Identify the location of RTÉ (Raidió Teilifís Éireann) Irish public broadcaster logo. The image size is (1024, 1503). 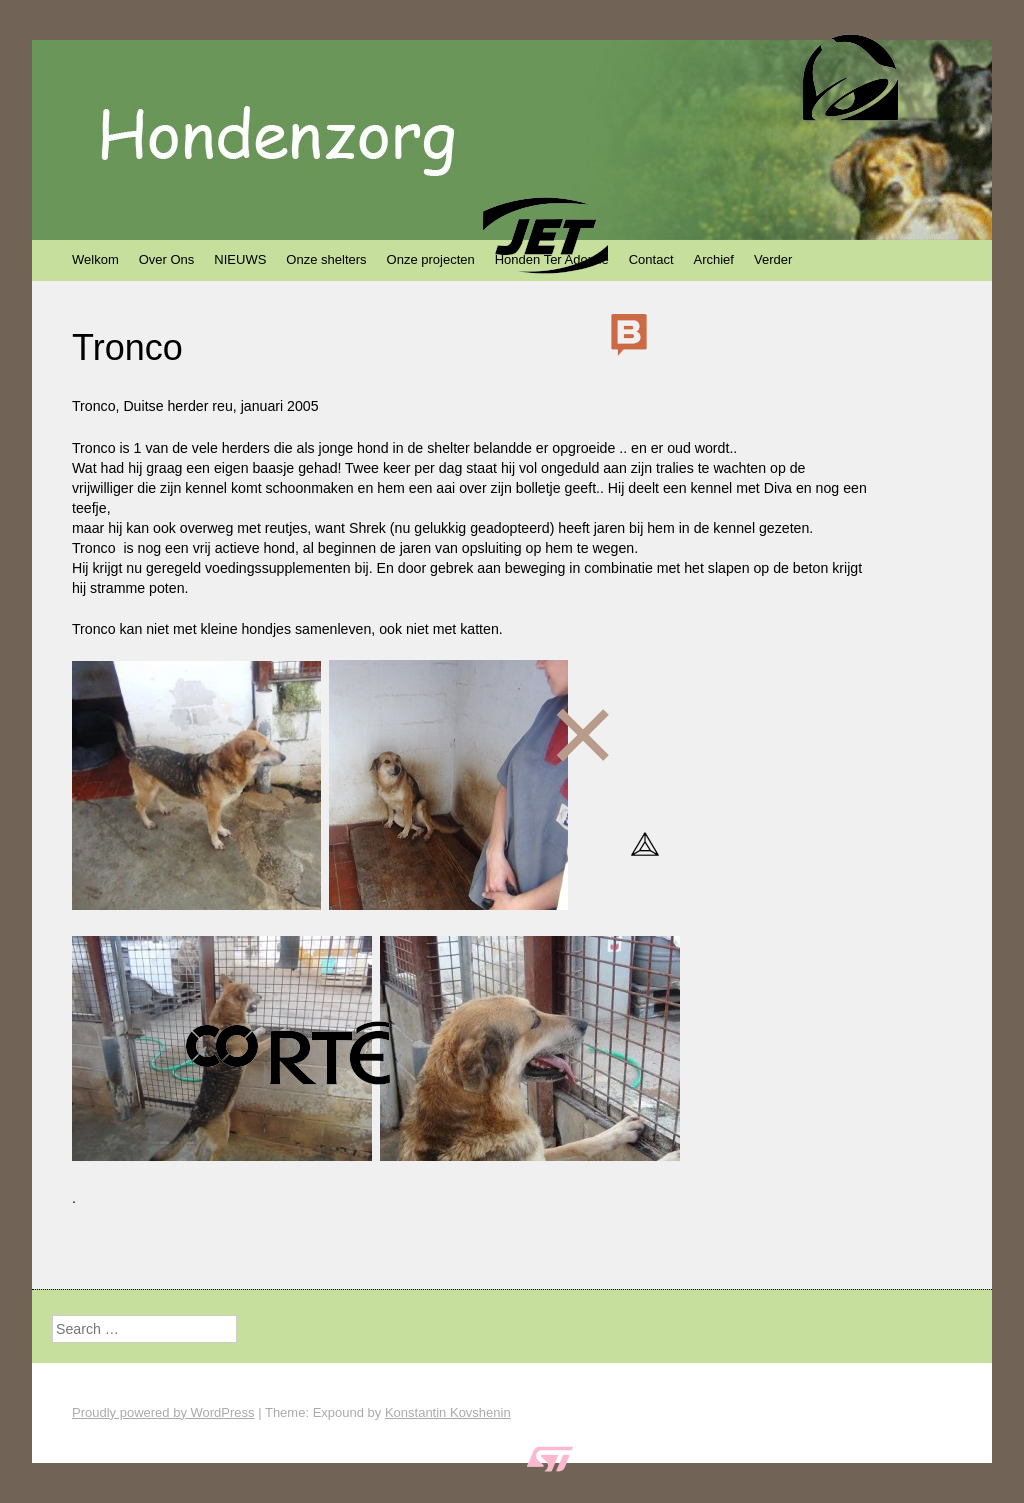
(330, 1053).